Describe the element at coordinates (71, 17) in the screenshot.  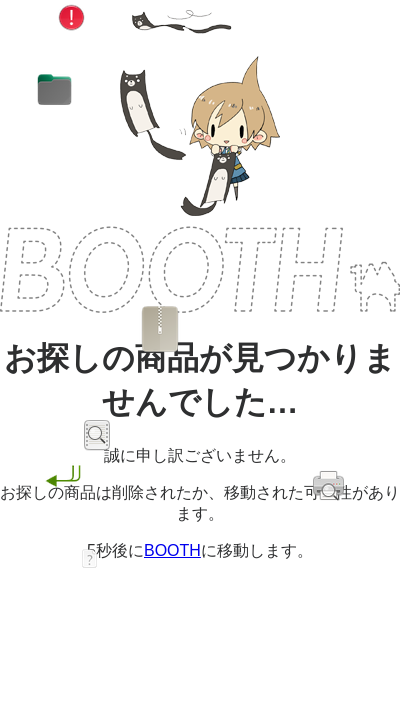
I see `indicates an important alert or warning` at that location.